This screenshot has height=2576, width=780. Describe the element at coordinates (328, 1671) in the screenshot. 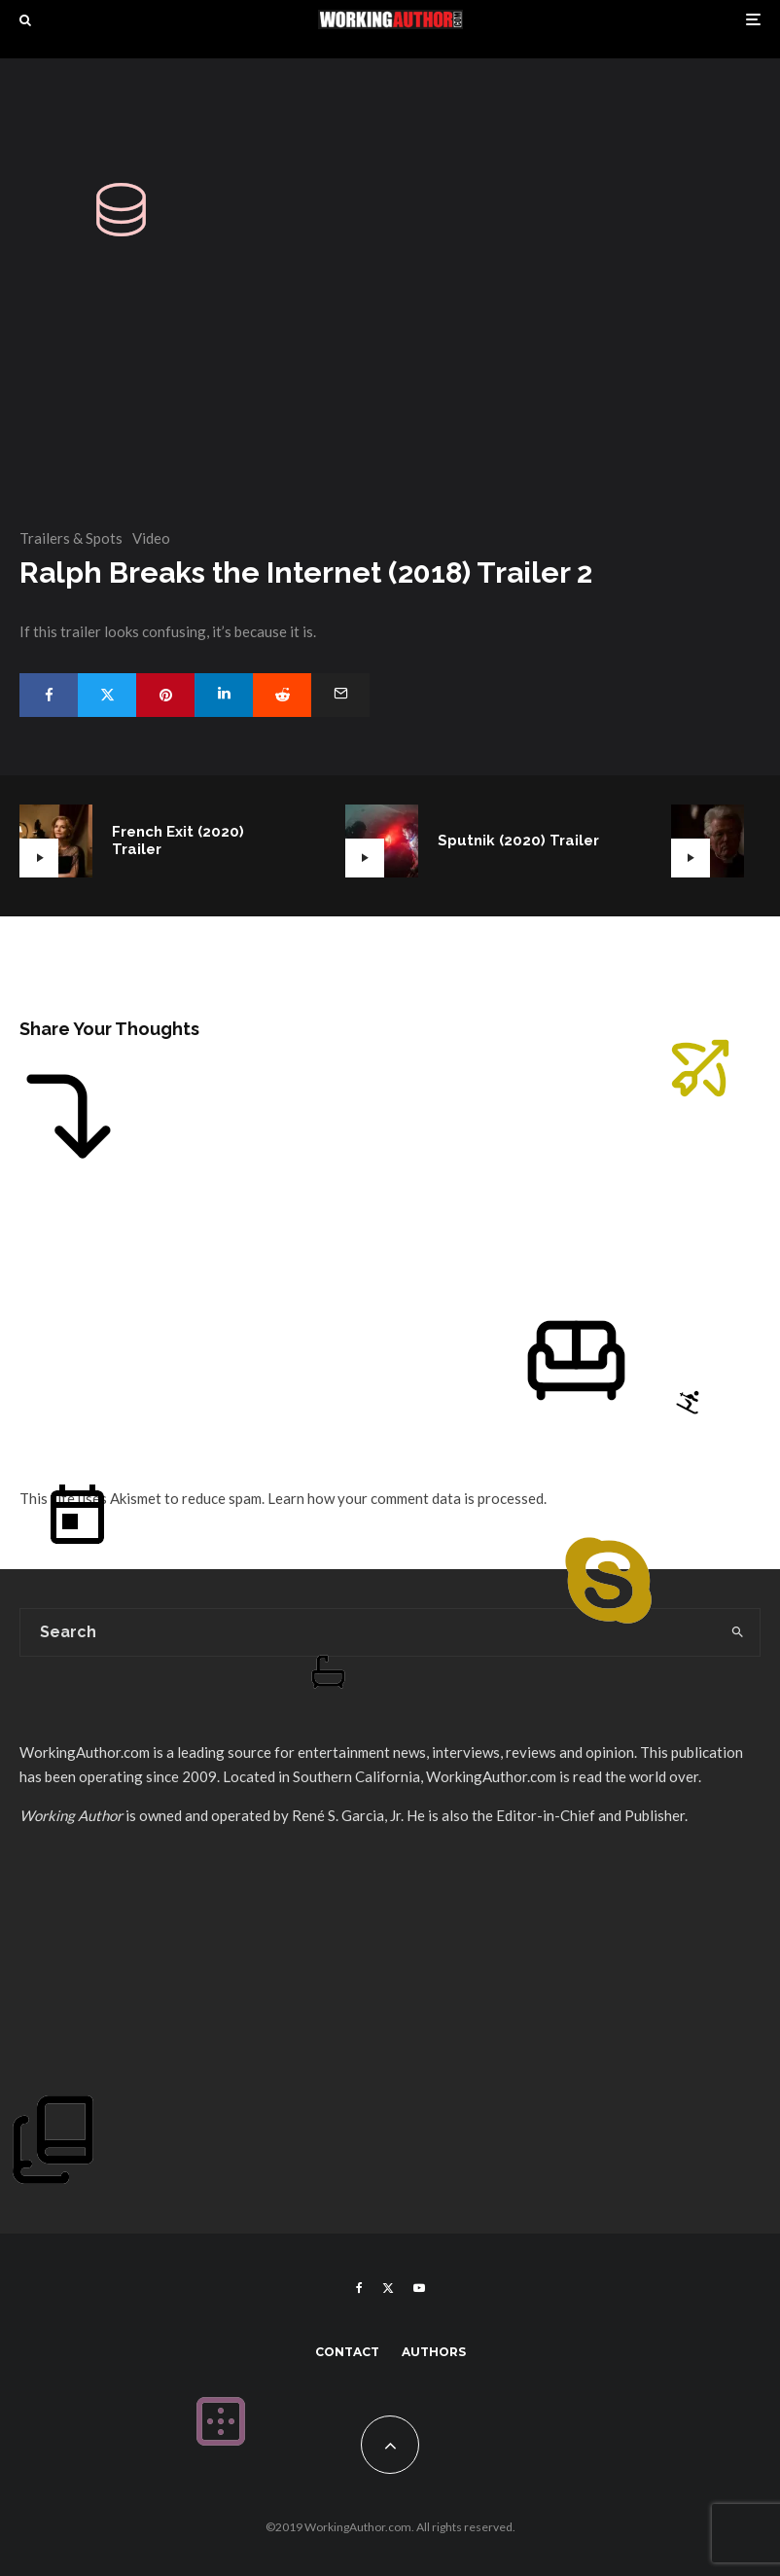

I see `indicates bathroom amenities available` at that location.